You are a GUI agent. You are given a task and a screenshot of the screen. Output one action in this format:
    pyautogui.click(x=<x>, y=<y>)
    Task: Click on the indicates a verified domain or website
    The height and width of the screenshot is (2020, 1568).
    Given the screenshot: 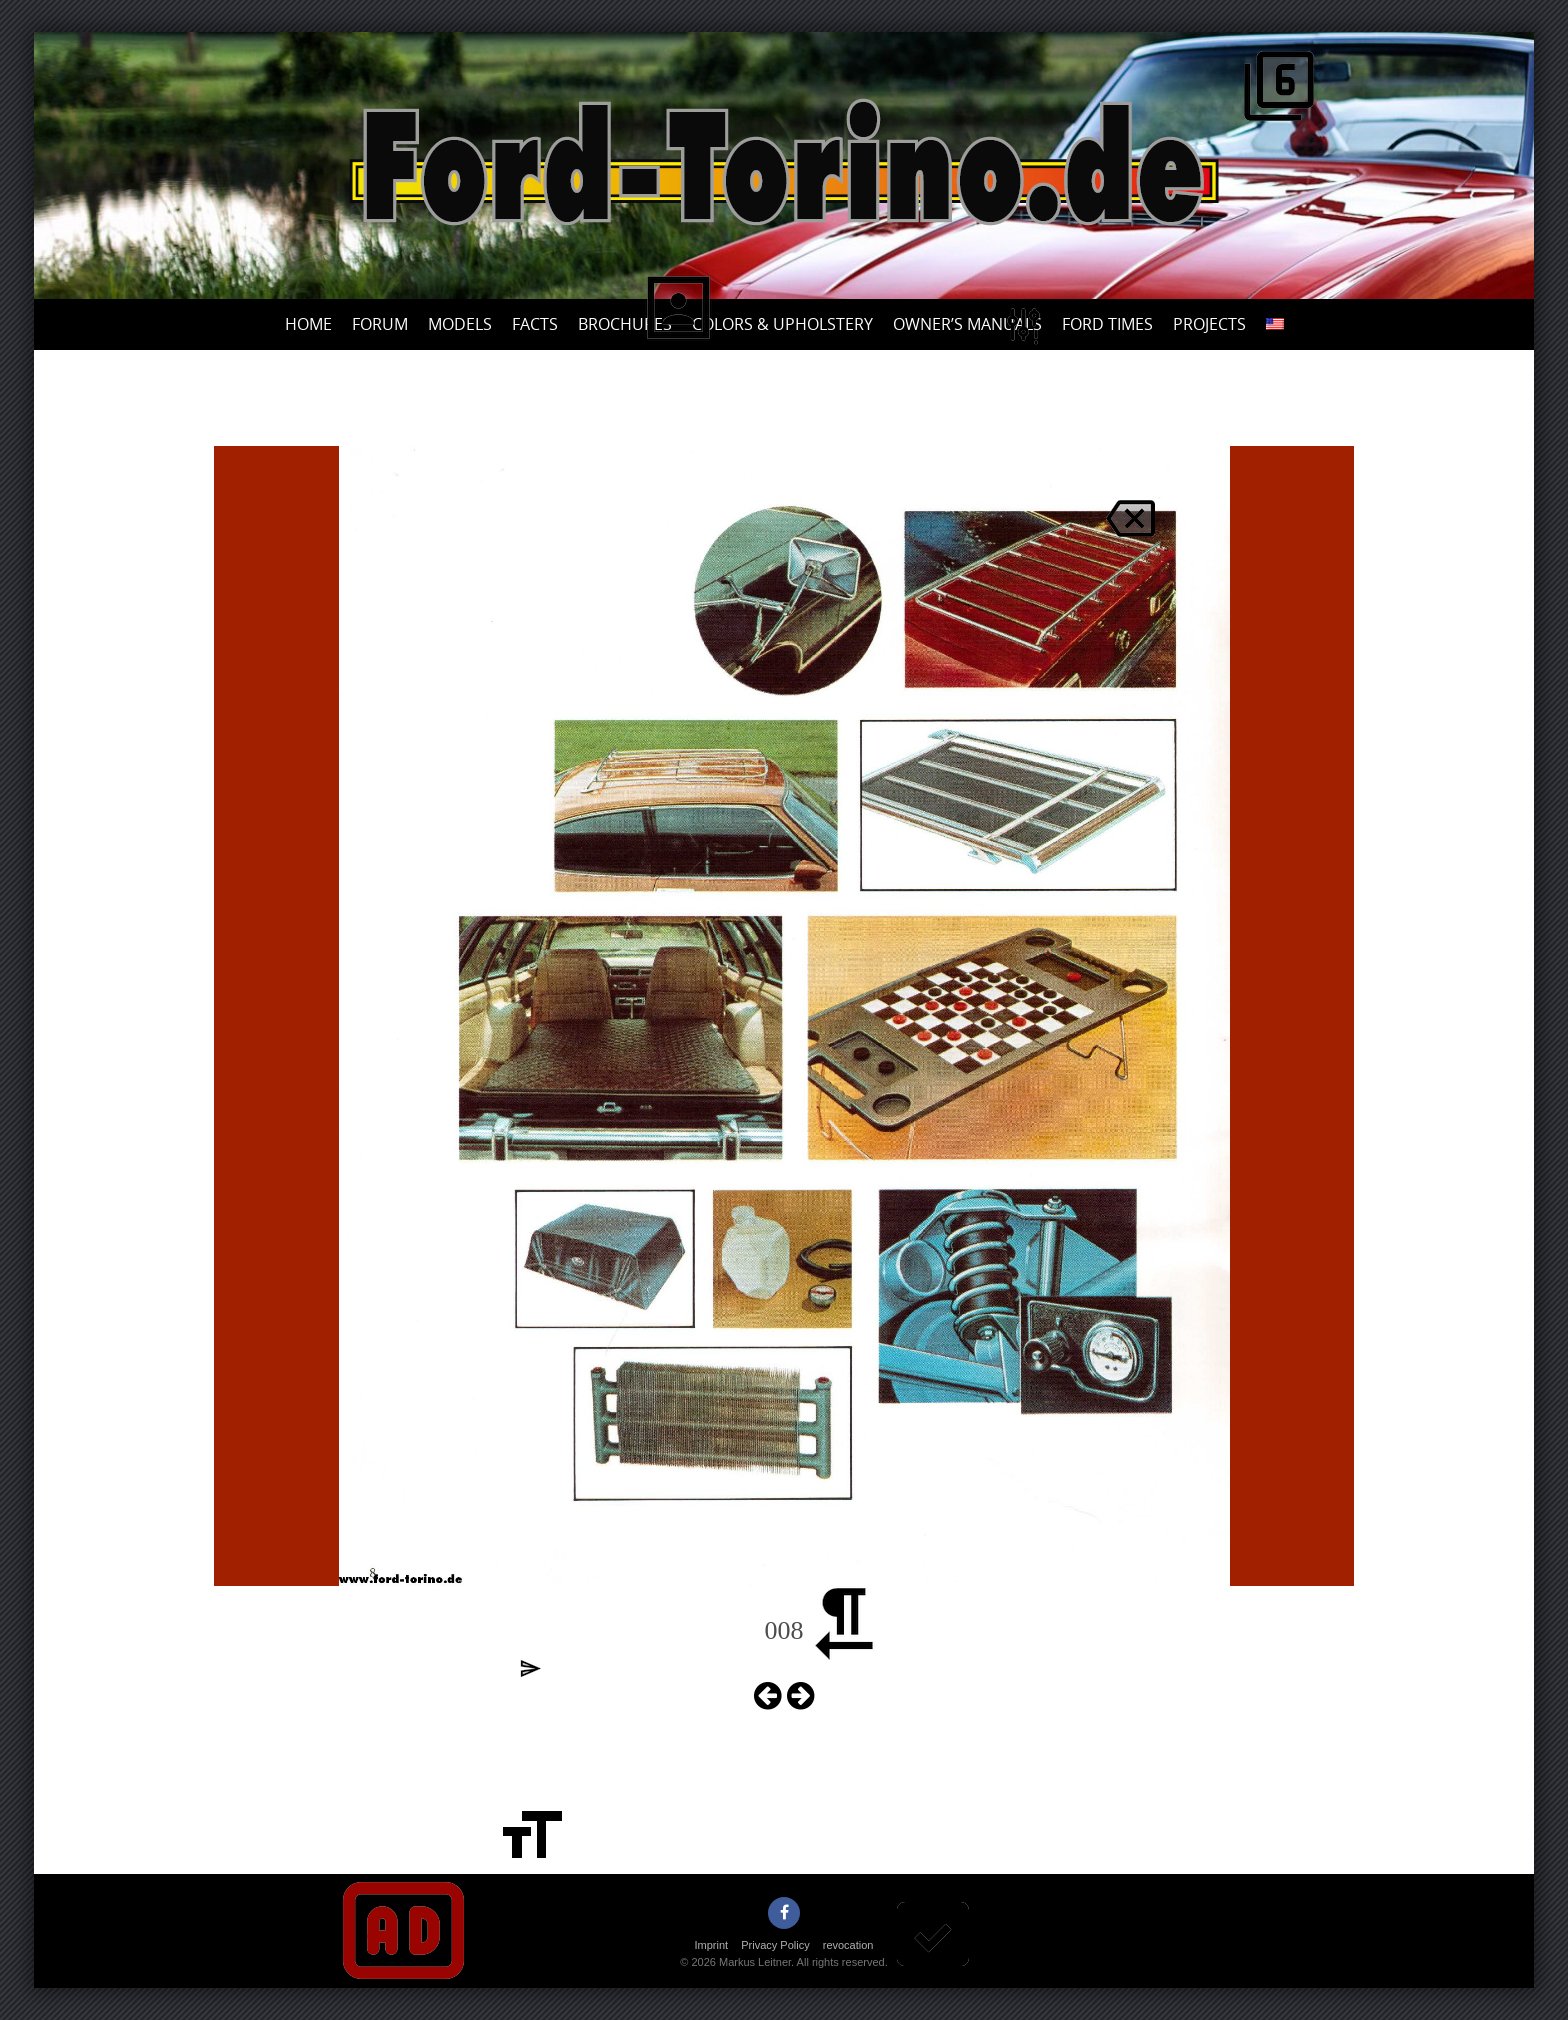 What is the action you would take?
    pyautogui.click(x=933, y=1934)
    